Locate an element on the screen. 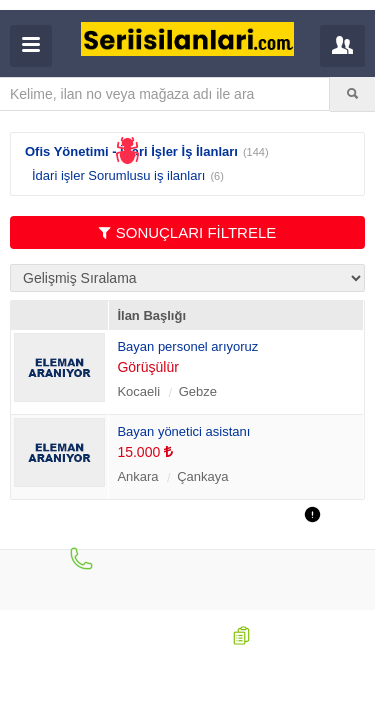  report a bug or issue is located at coordinates (127, 150).